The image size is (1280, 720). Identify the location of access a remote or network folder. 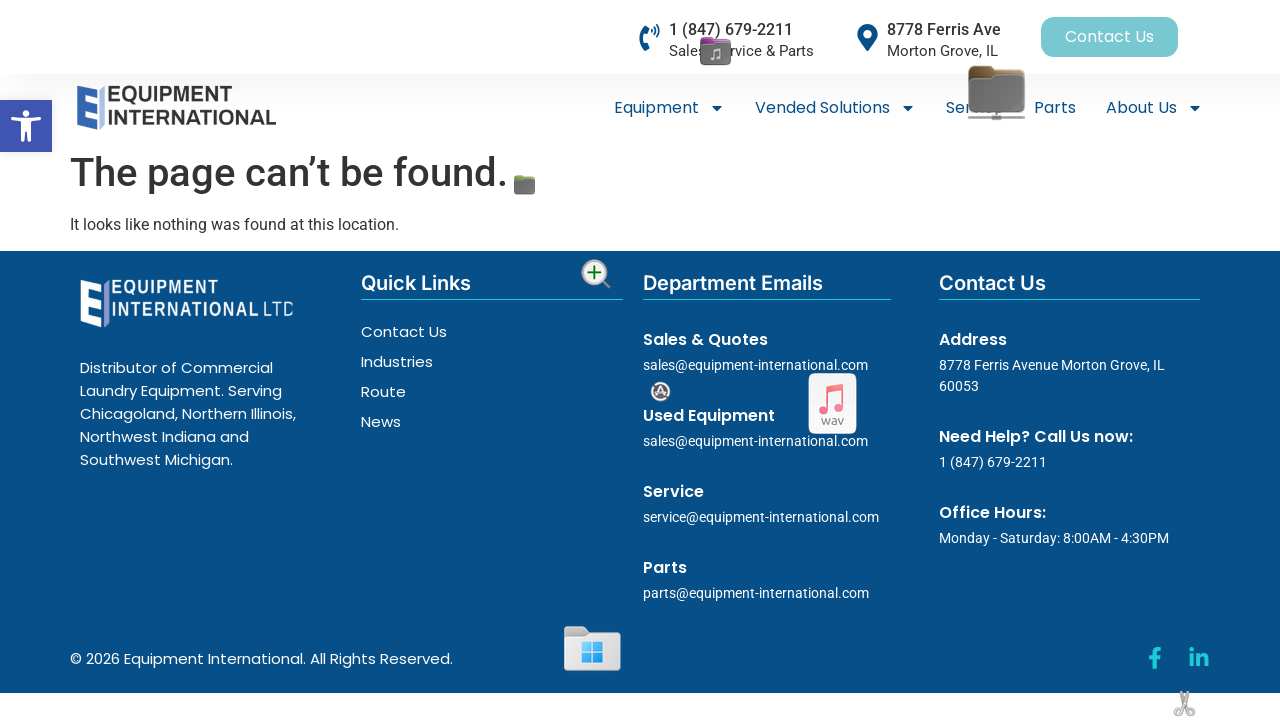
(524, 184).